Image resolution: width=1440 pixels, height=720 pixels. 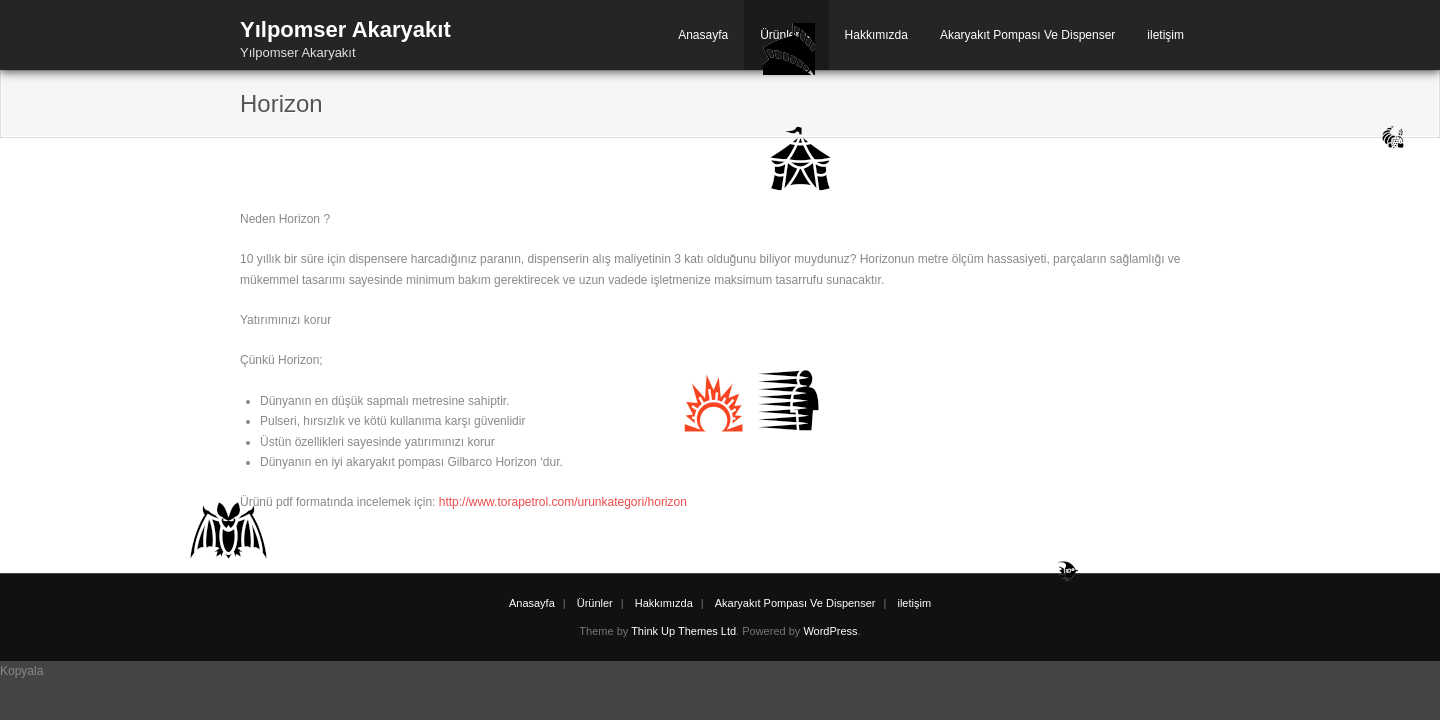 I want to click on indicates evasion or dodge ability activated, so click(x=788, y=400).